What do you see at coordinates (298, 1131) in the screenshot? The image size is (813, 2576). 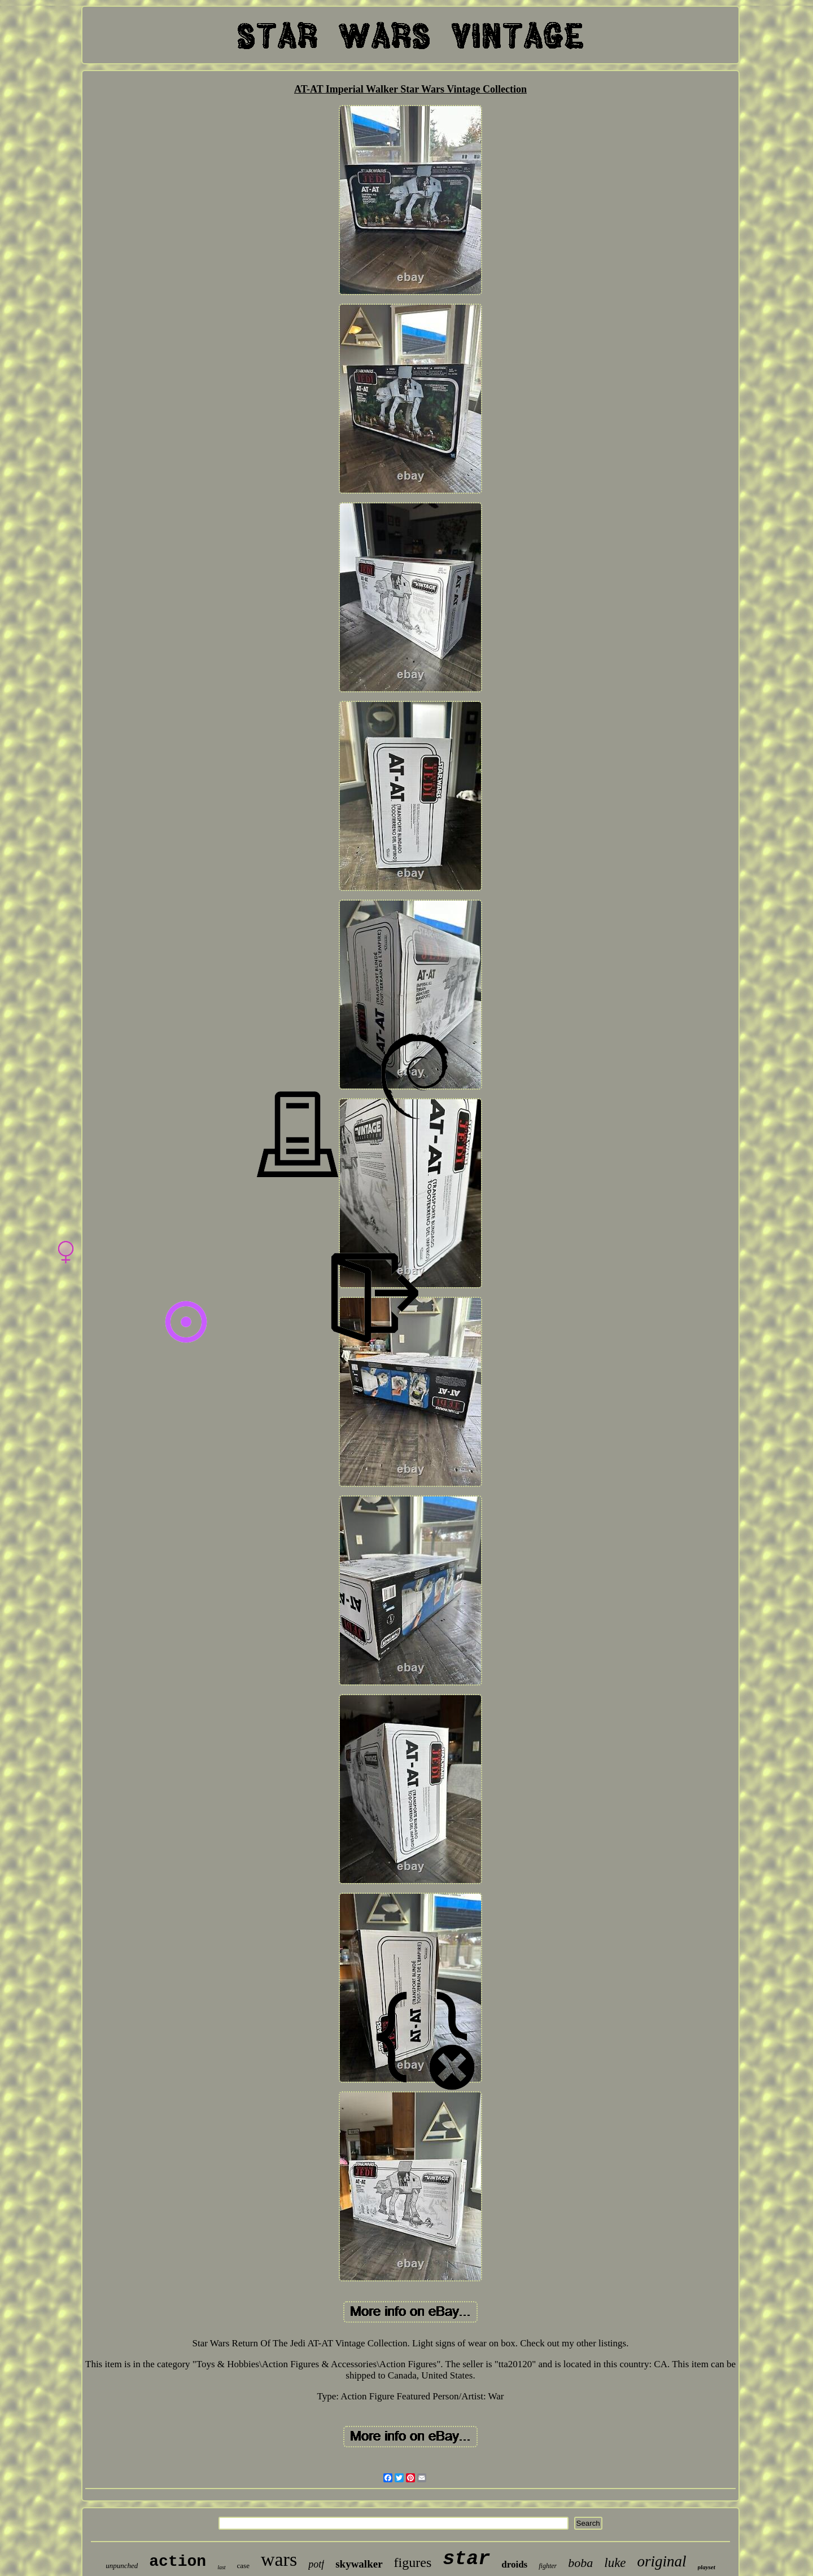 I see `view server environment settings` at bounding box center [298, 1131].